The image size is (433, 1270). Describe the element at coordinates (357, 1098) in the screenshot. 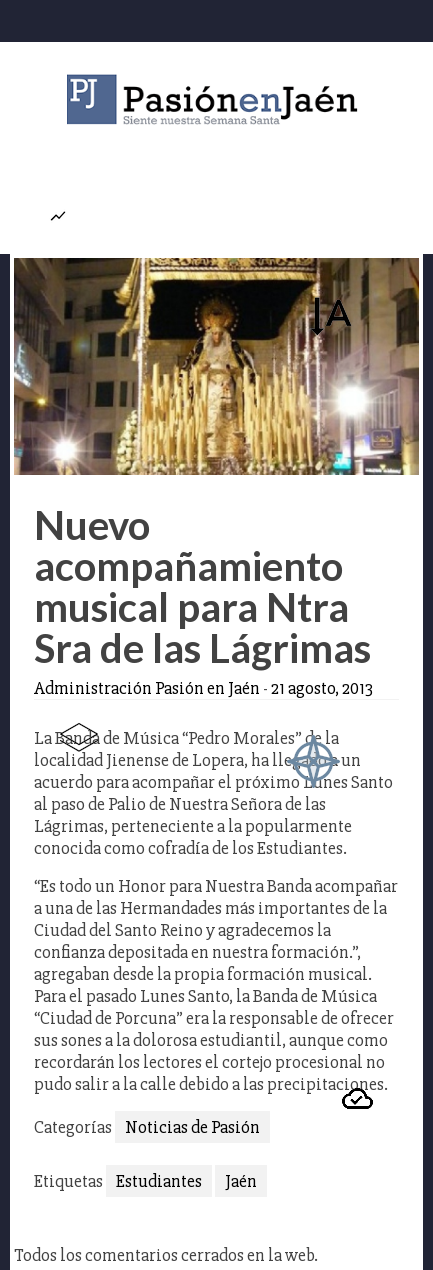

I see `file successfully uploaded to cloud` at that location.